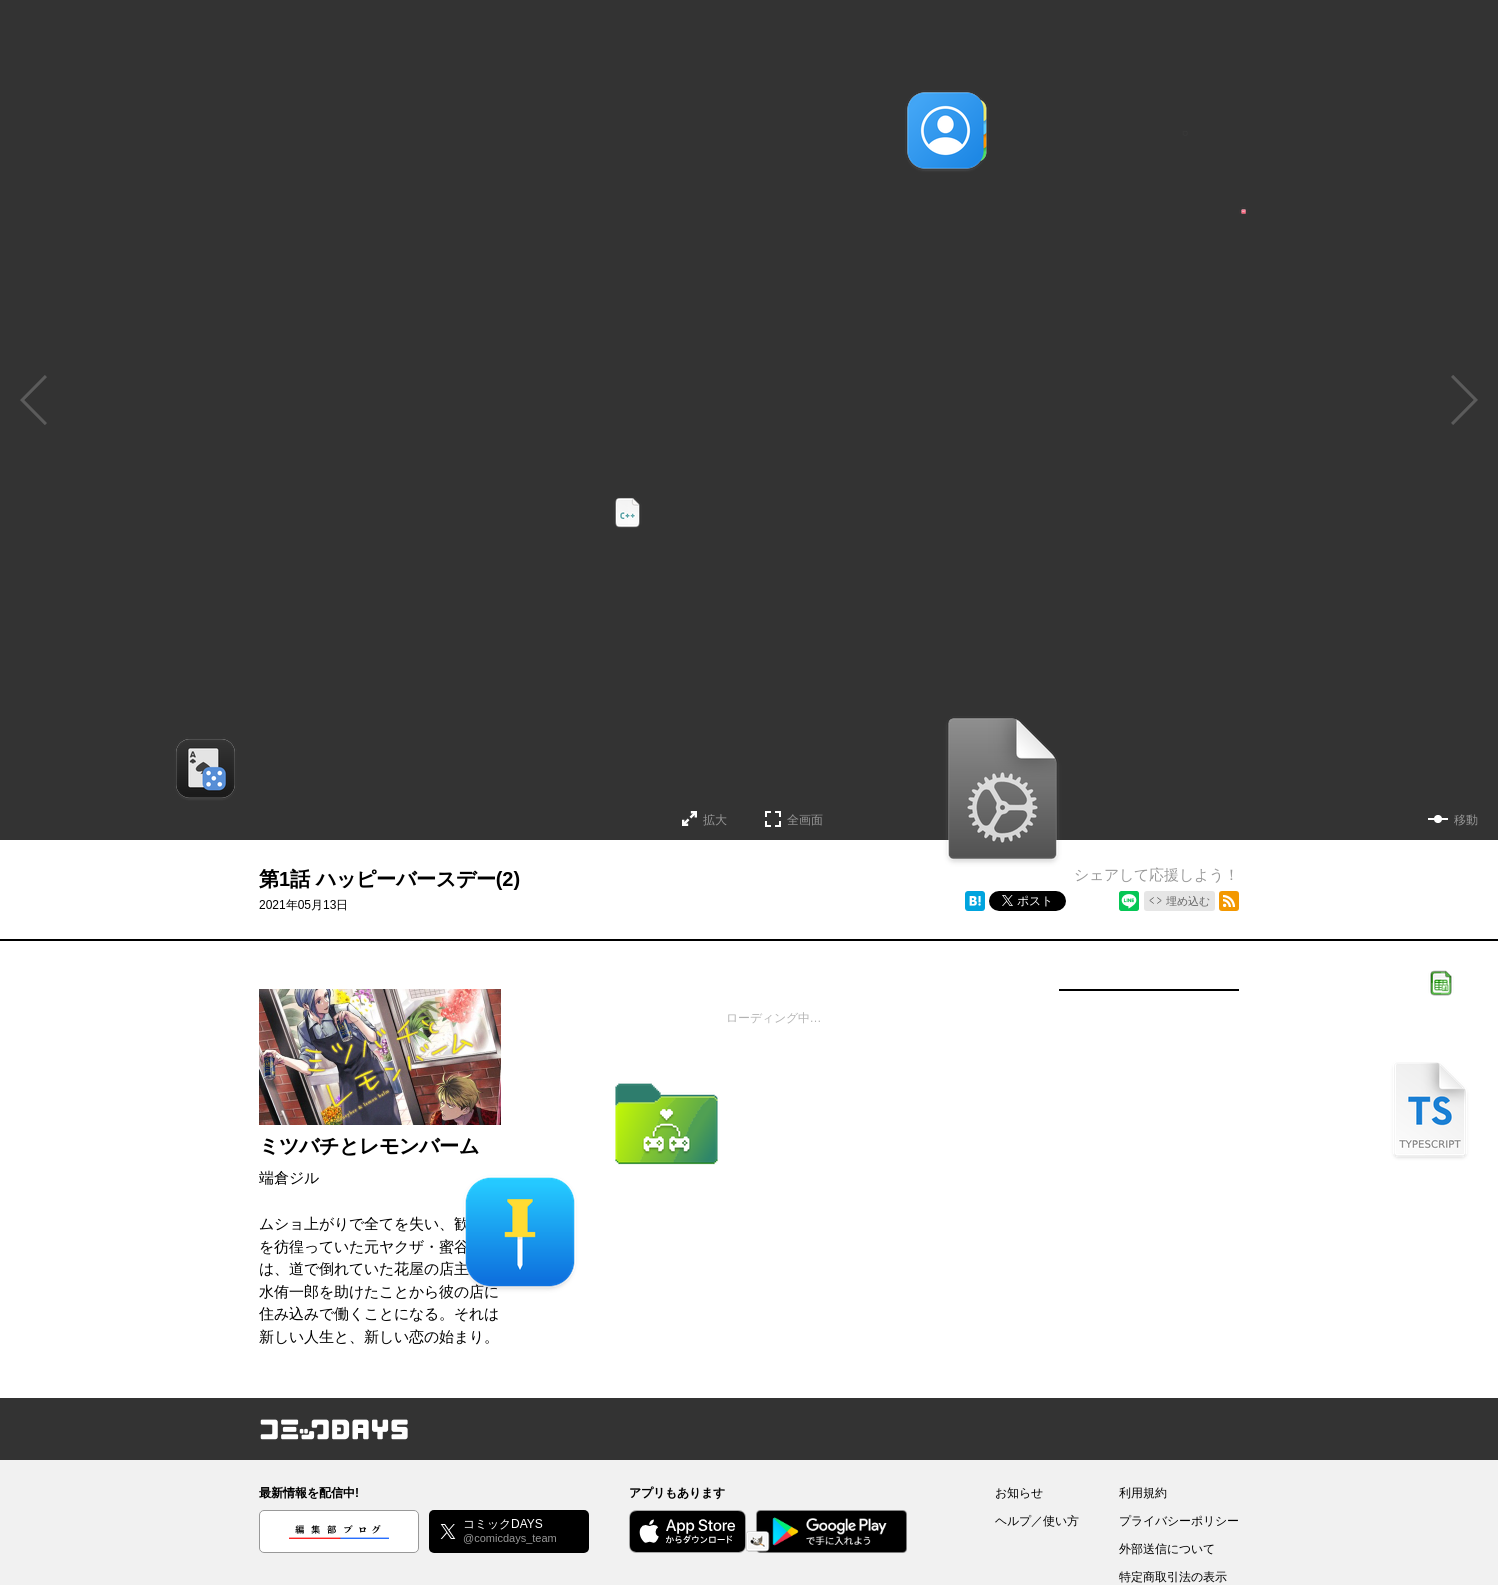 The image size is (1498, 1585). What do you see at coordinates (666, 1126) in the screenshot?
I see `open your GameJolt games folder` at bounding box center [666, 1126].